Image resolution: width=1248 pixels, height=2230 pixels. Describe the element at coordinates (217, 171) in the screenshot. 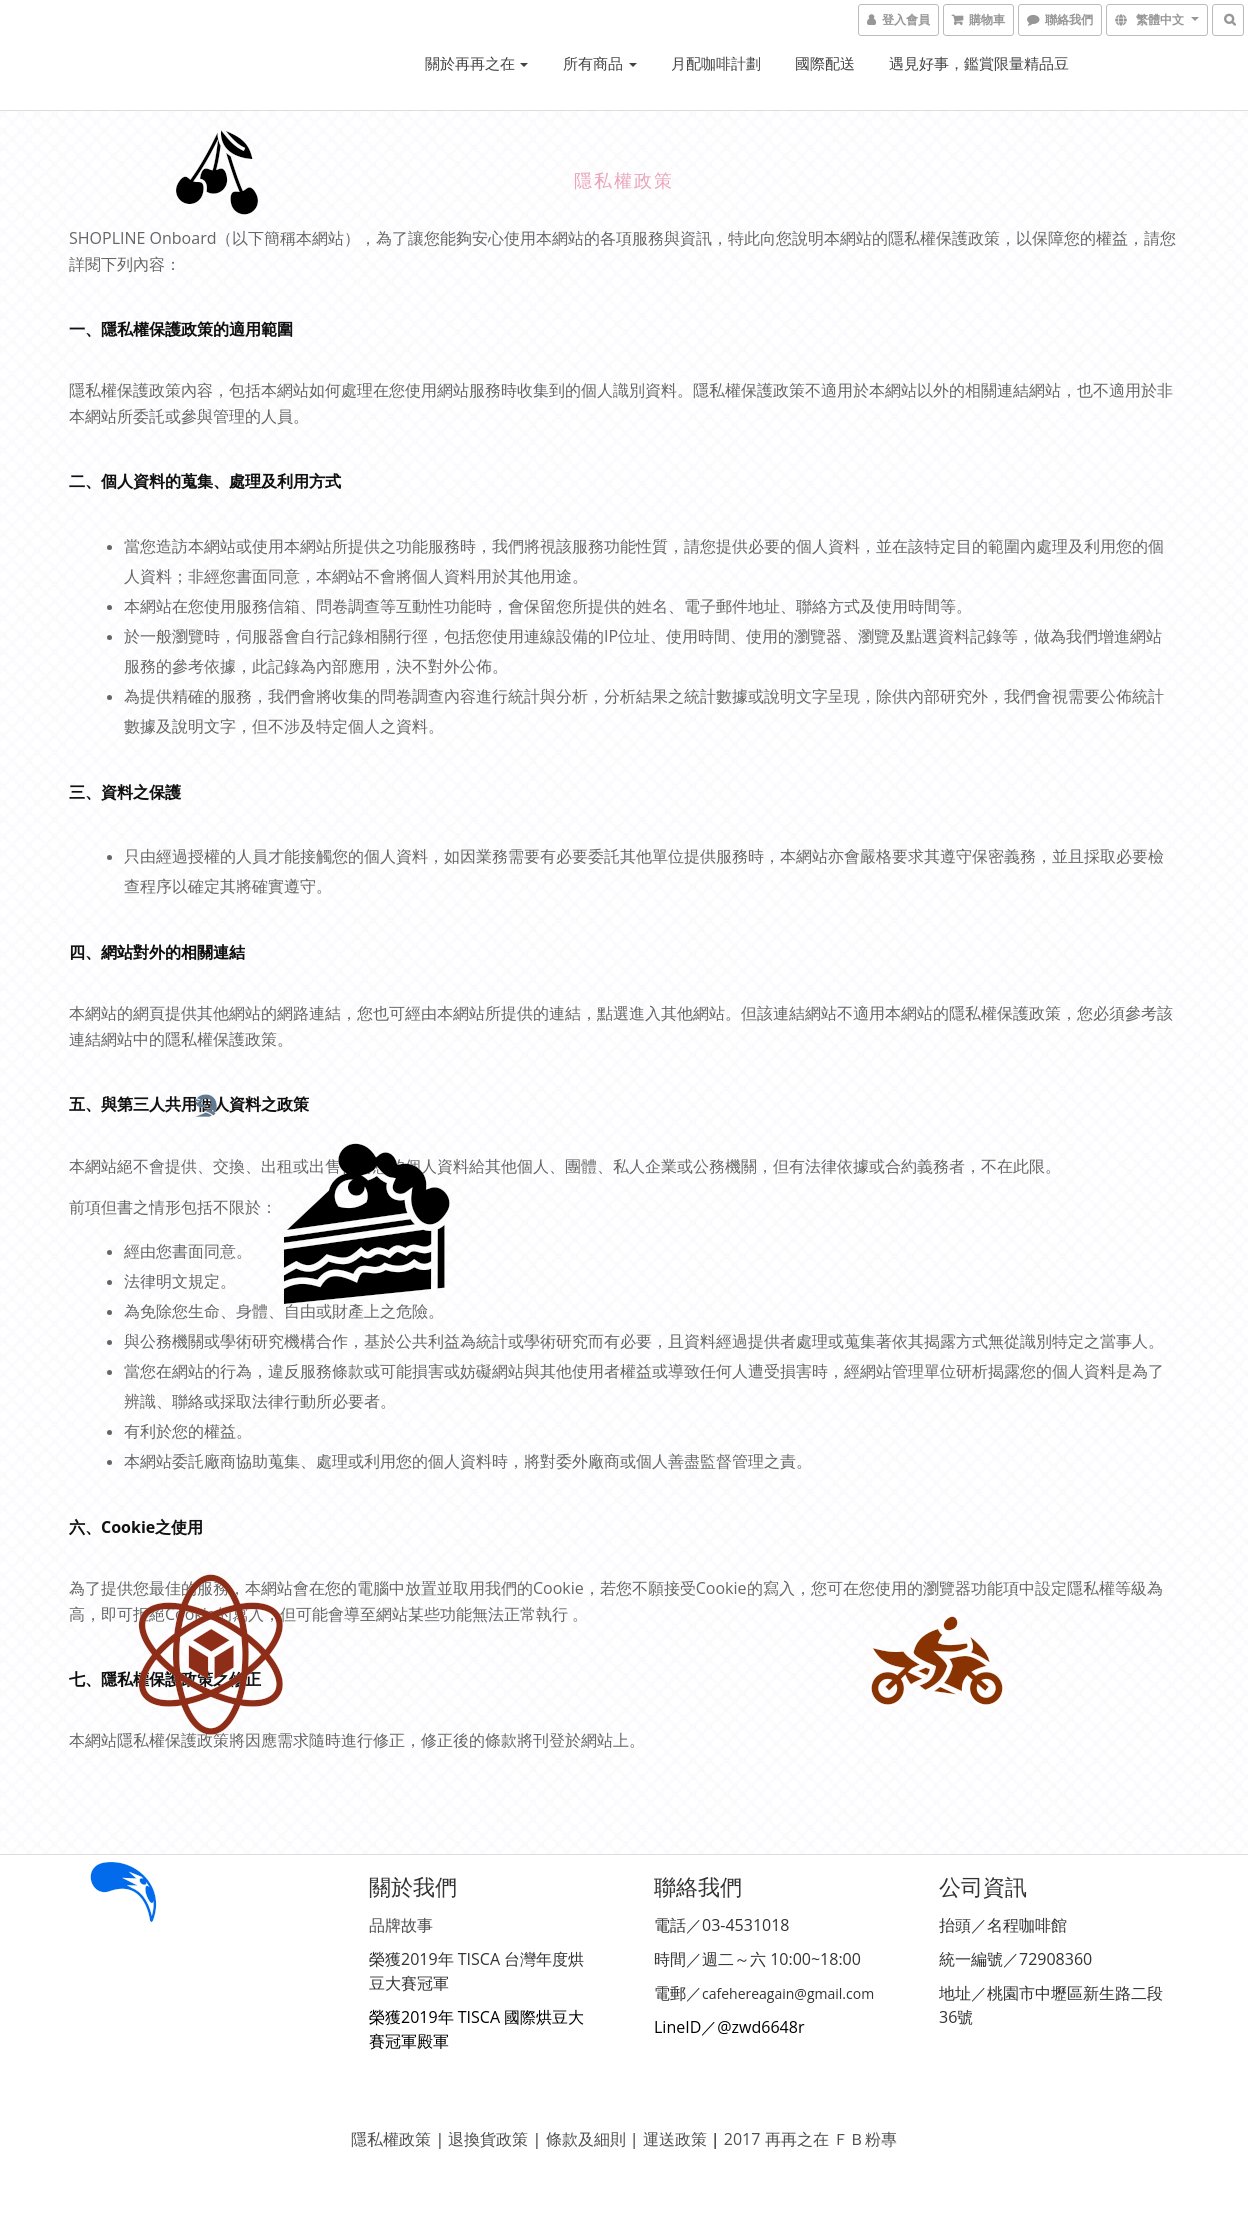

I see `indicates bonus or reward in a game` at that location.